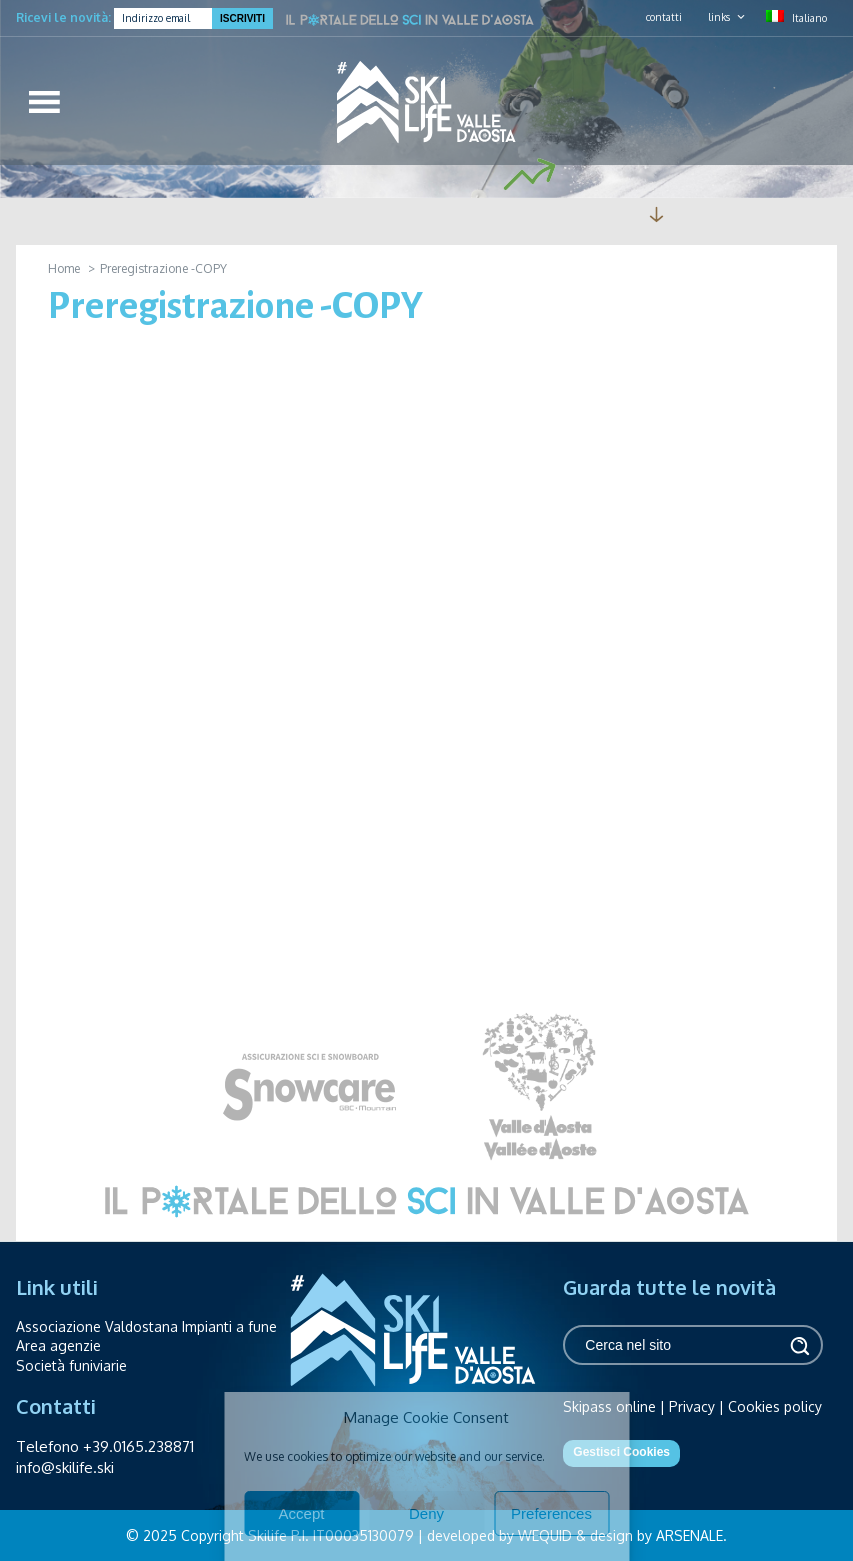 Image resolution: width=853 pixels, height=1561 pixels. I want to click on view trending or popular content, so click(529, 173).